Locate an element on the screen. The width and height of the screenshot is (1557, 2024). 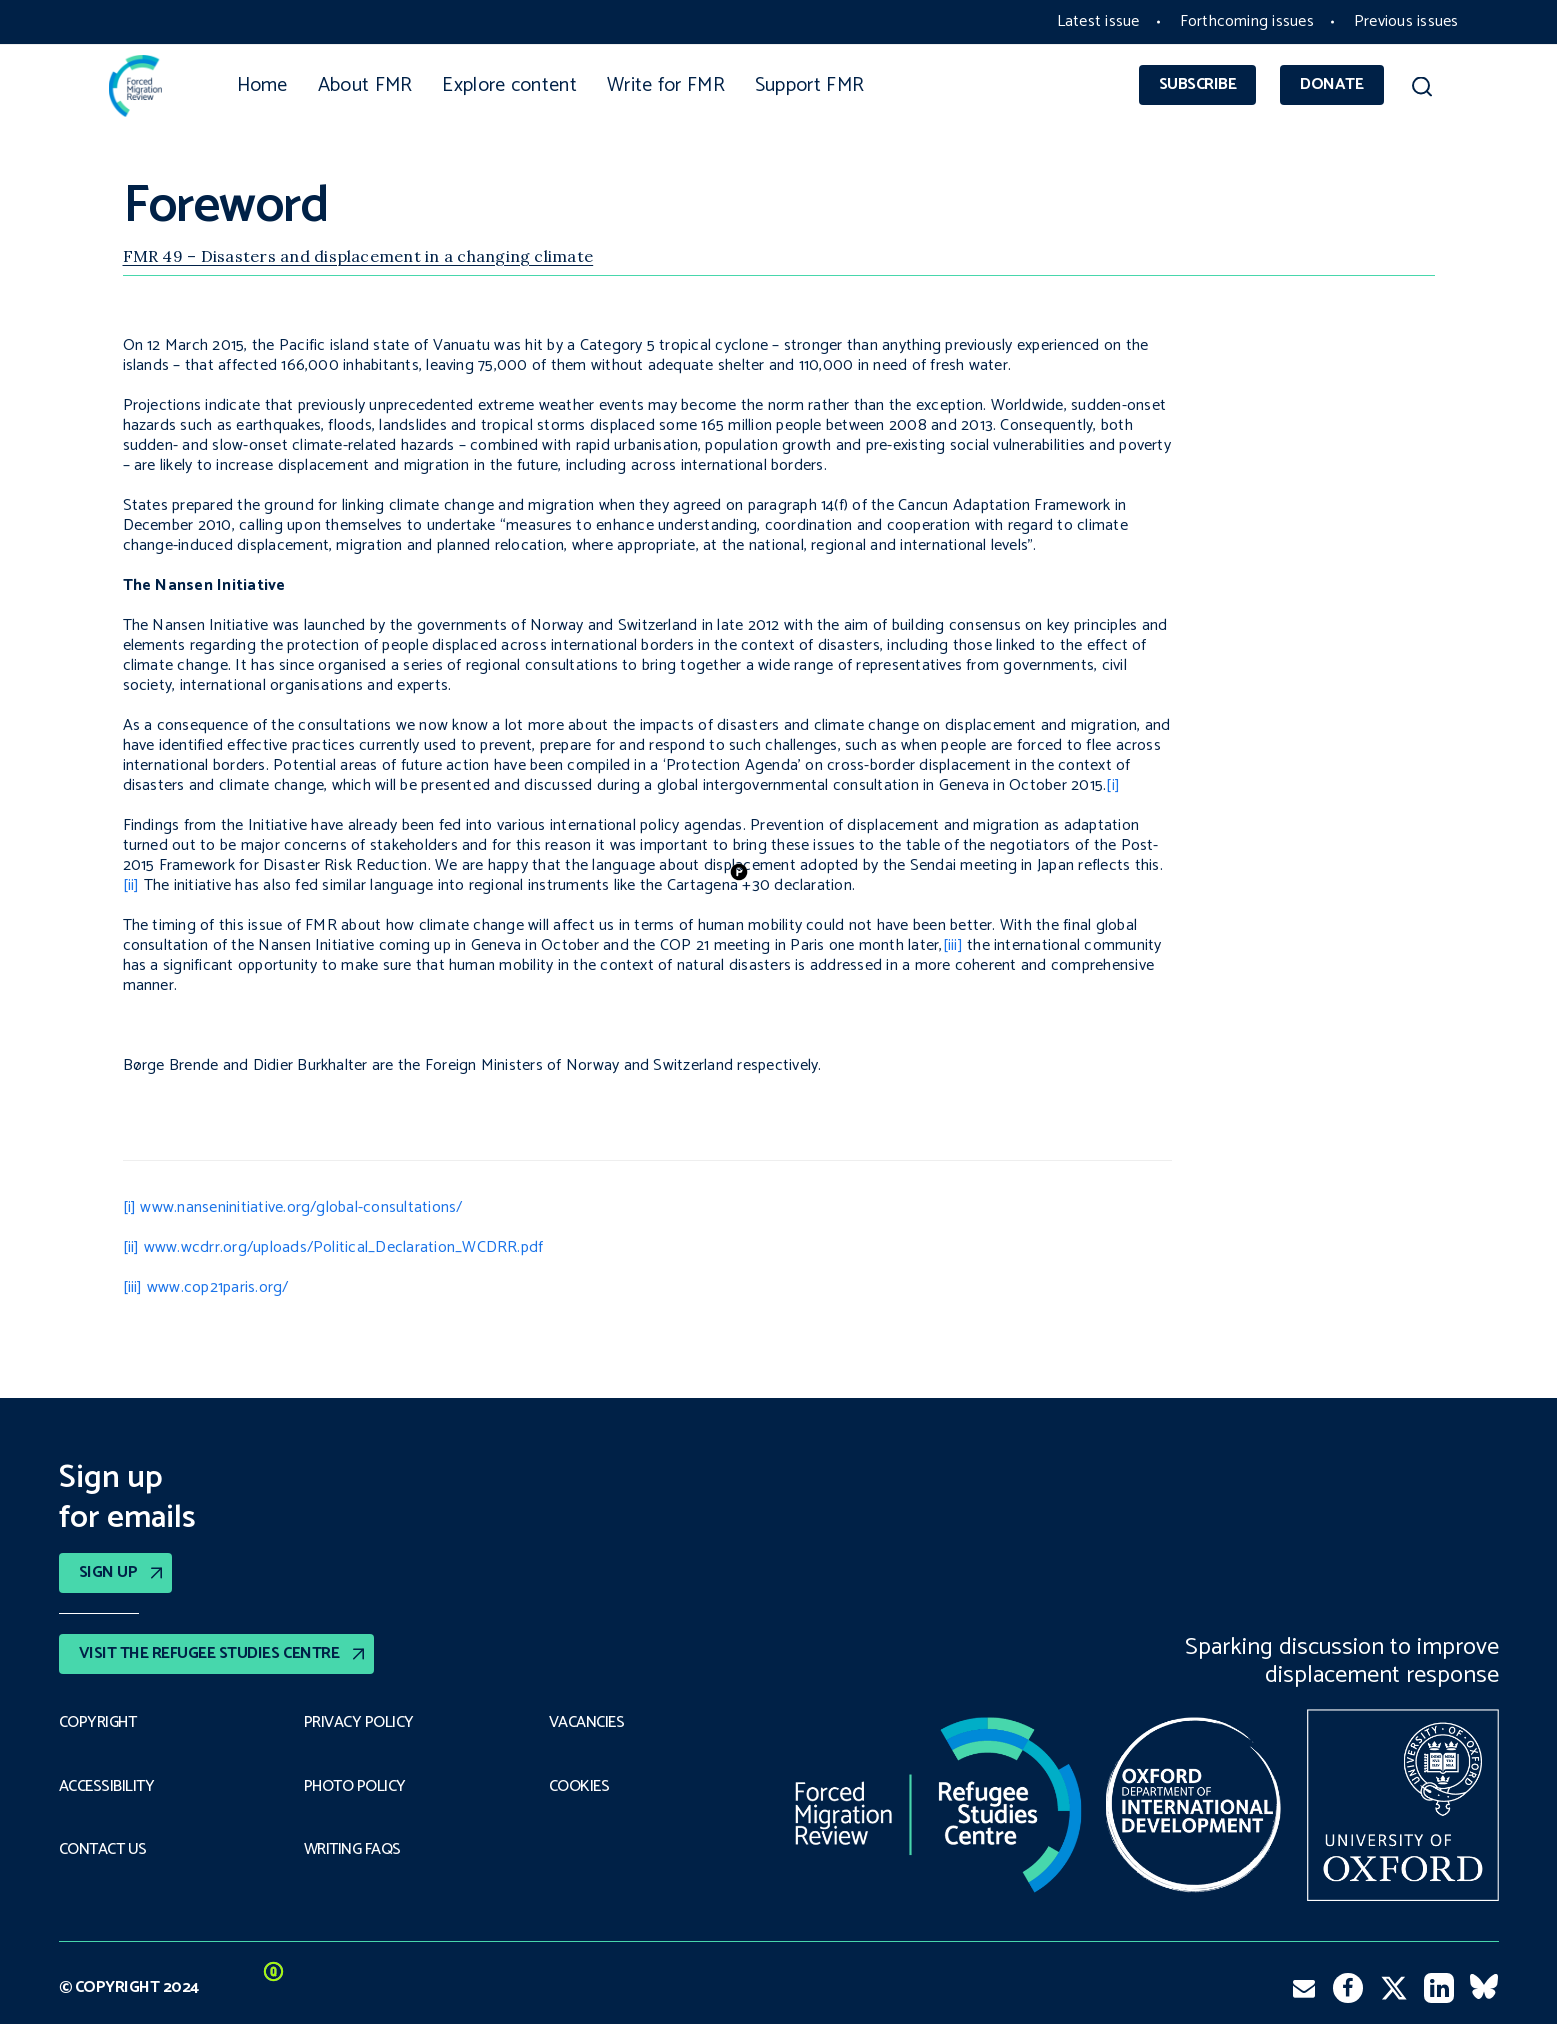
letter Q avatar or profile icon is located at coordinates (273, 1971).